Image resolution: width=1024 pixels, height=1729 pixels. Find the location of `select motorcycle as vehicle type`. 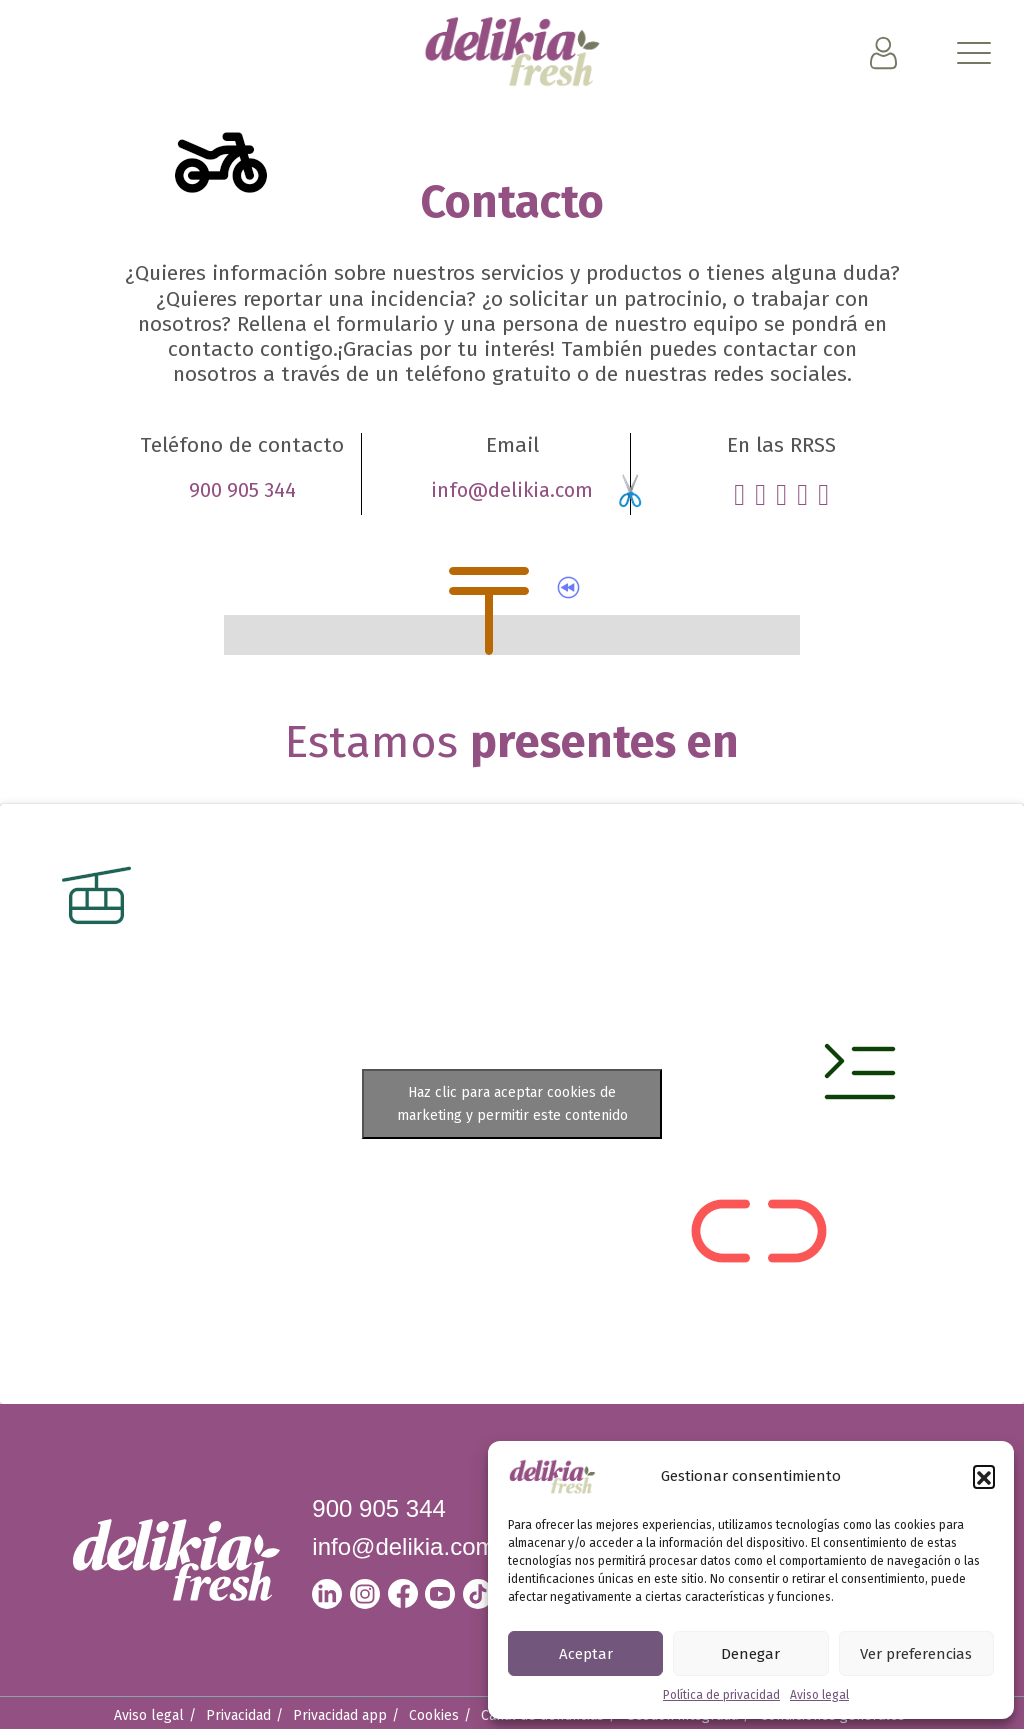

select motorcycle as vehicle type is located at coordinates (221, 164).